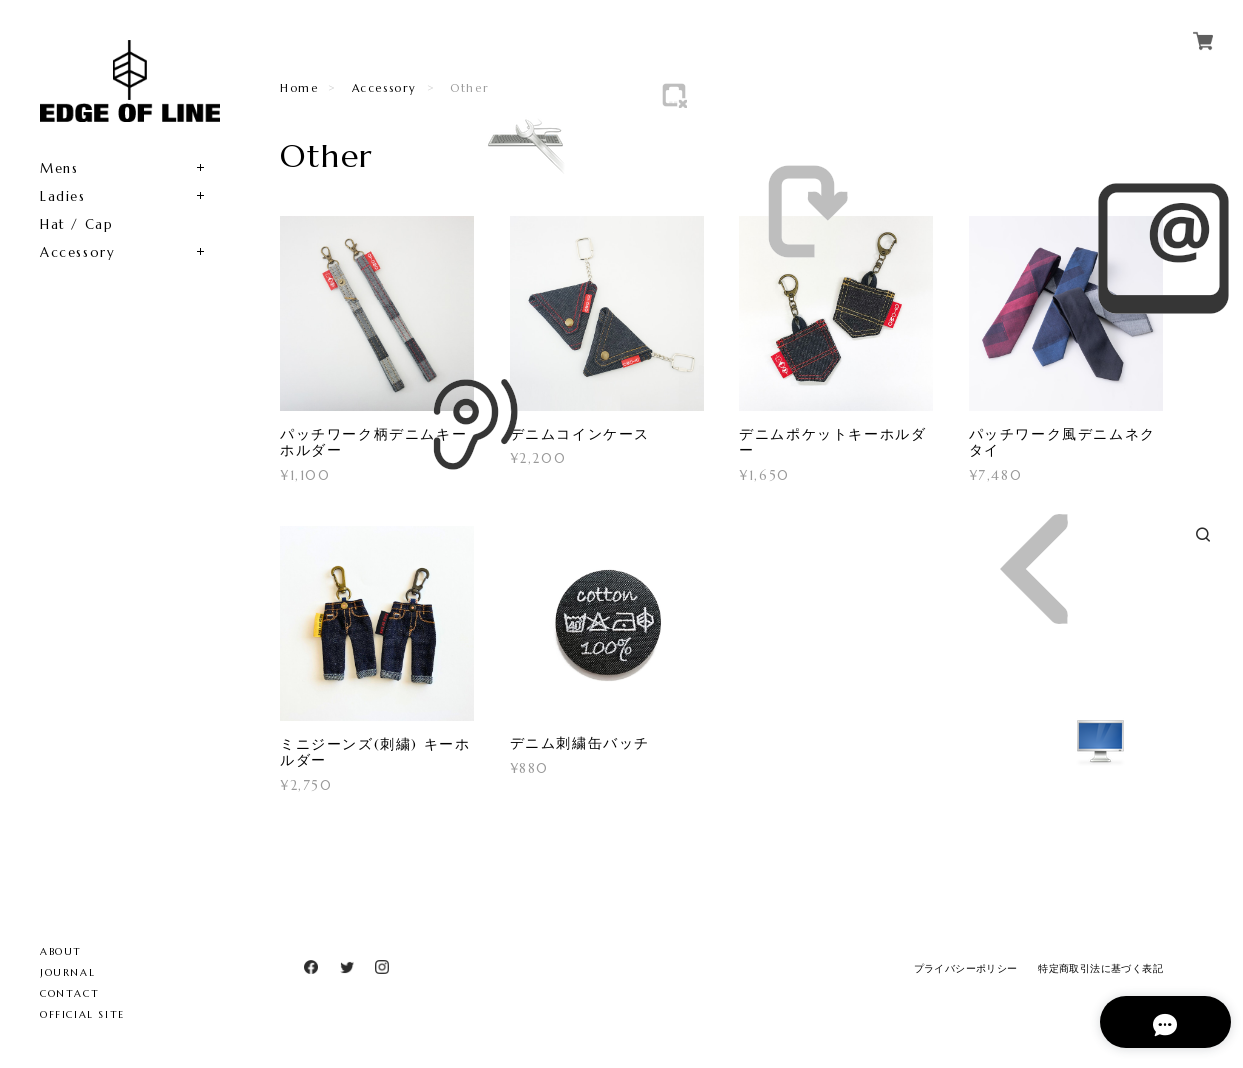 This screenshot has width=1243, height=1068. What do you see at coordinates (525, 132) in the screenshot?
I see `access keyboard settings and preferences` at bounding box center [525, 132].